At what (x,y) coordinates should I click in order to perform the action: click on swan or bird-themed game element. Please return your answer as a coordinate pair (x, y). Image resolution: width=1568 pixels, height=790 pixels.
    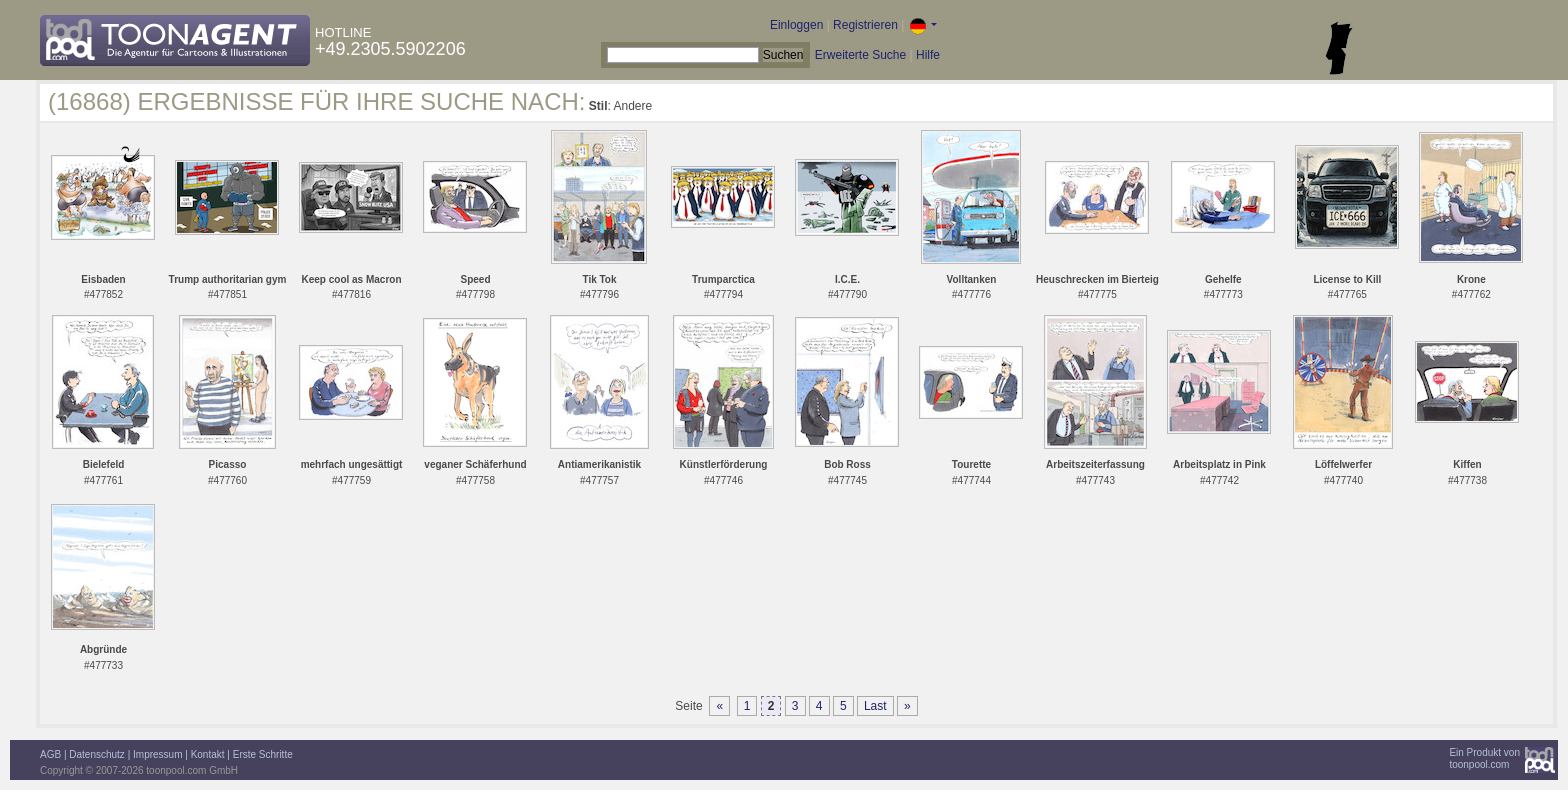
    Looking at the image, I should click on (130, 153).